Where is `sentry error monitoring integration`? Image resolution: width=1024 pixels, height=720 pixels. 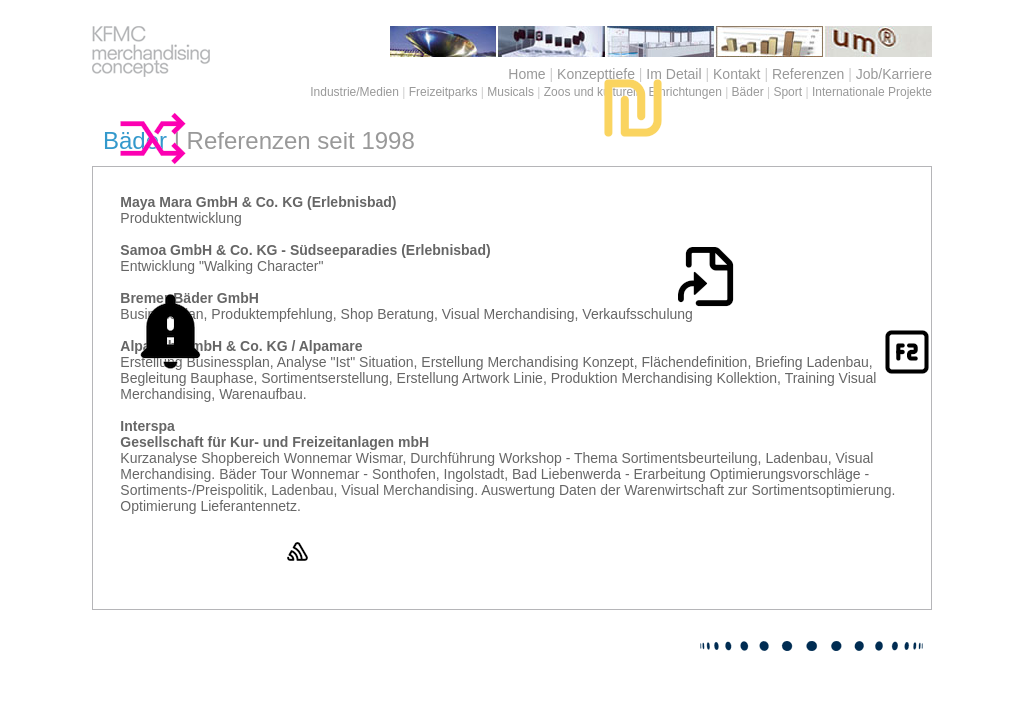
sentry error monitoring integration is located at coordinates (297, 551).